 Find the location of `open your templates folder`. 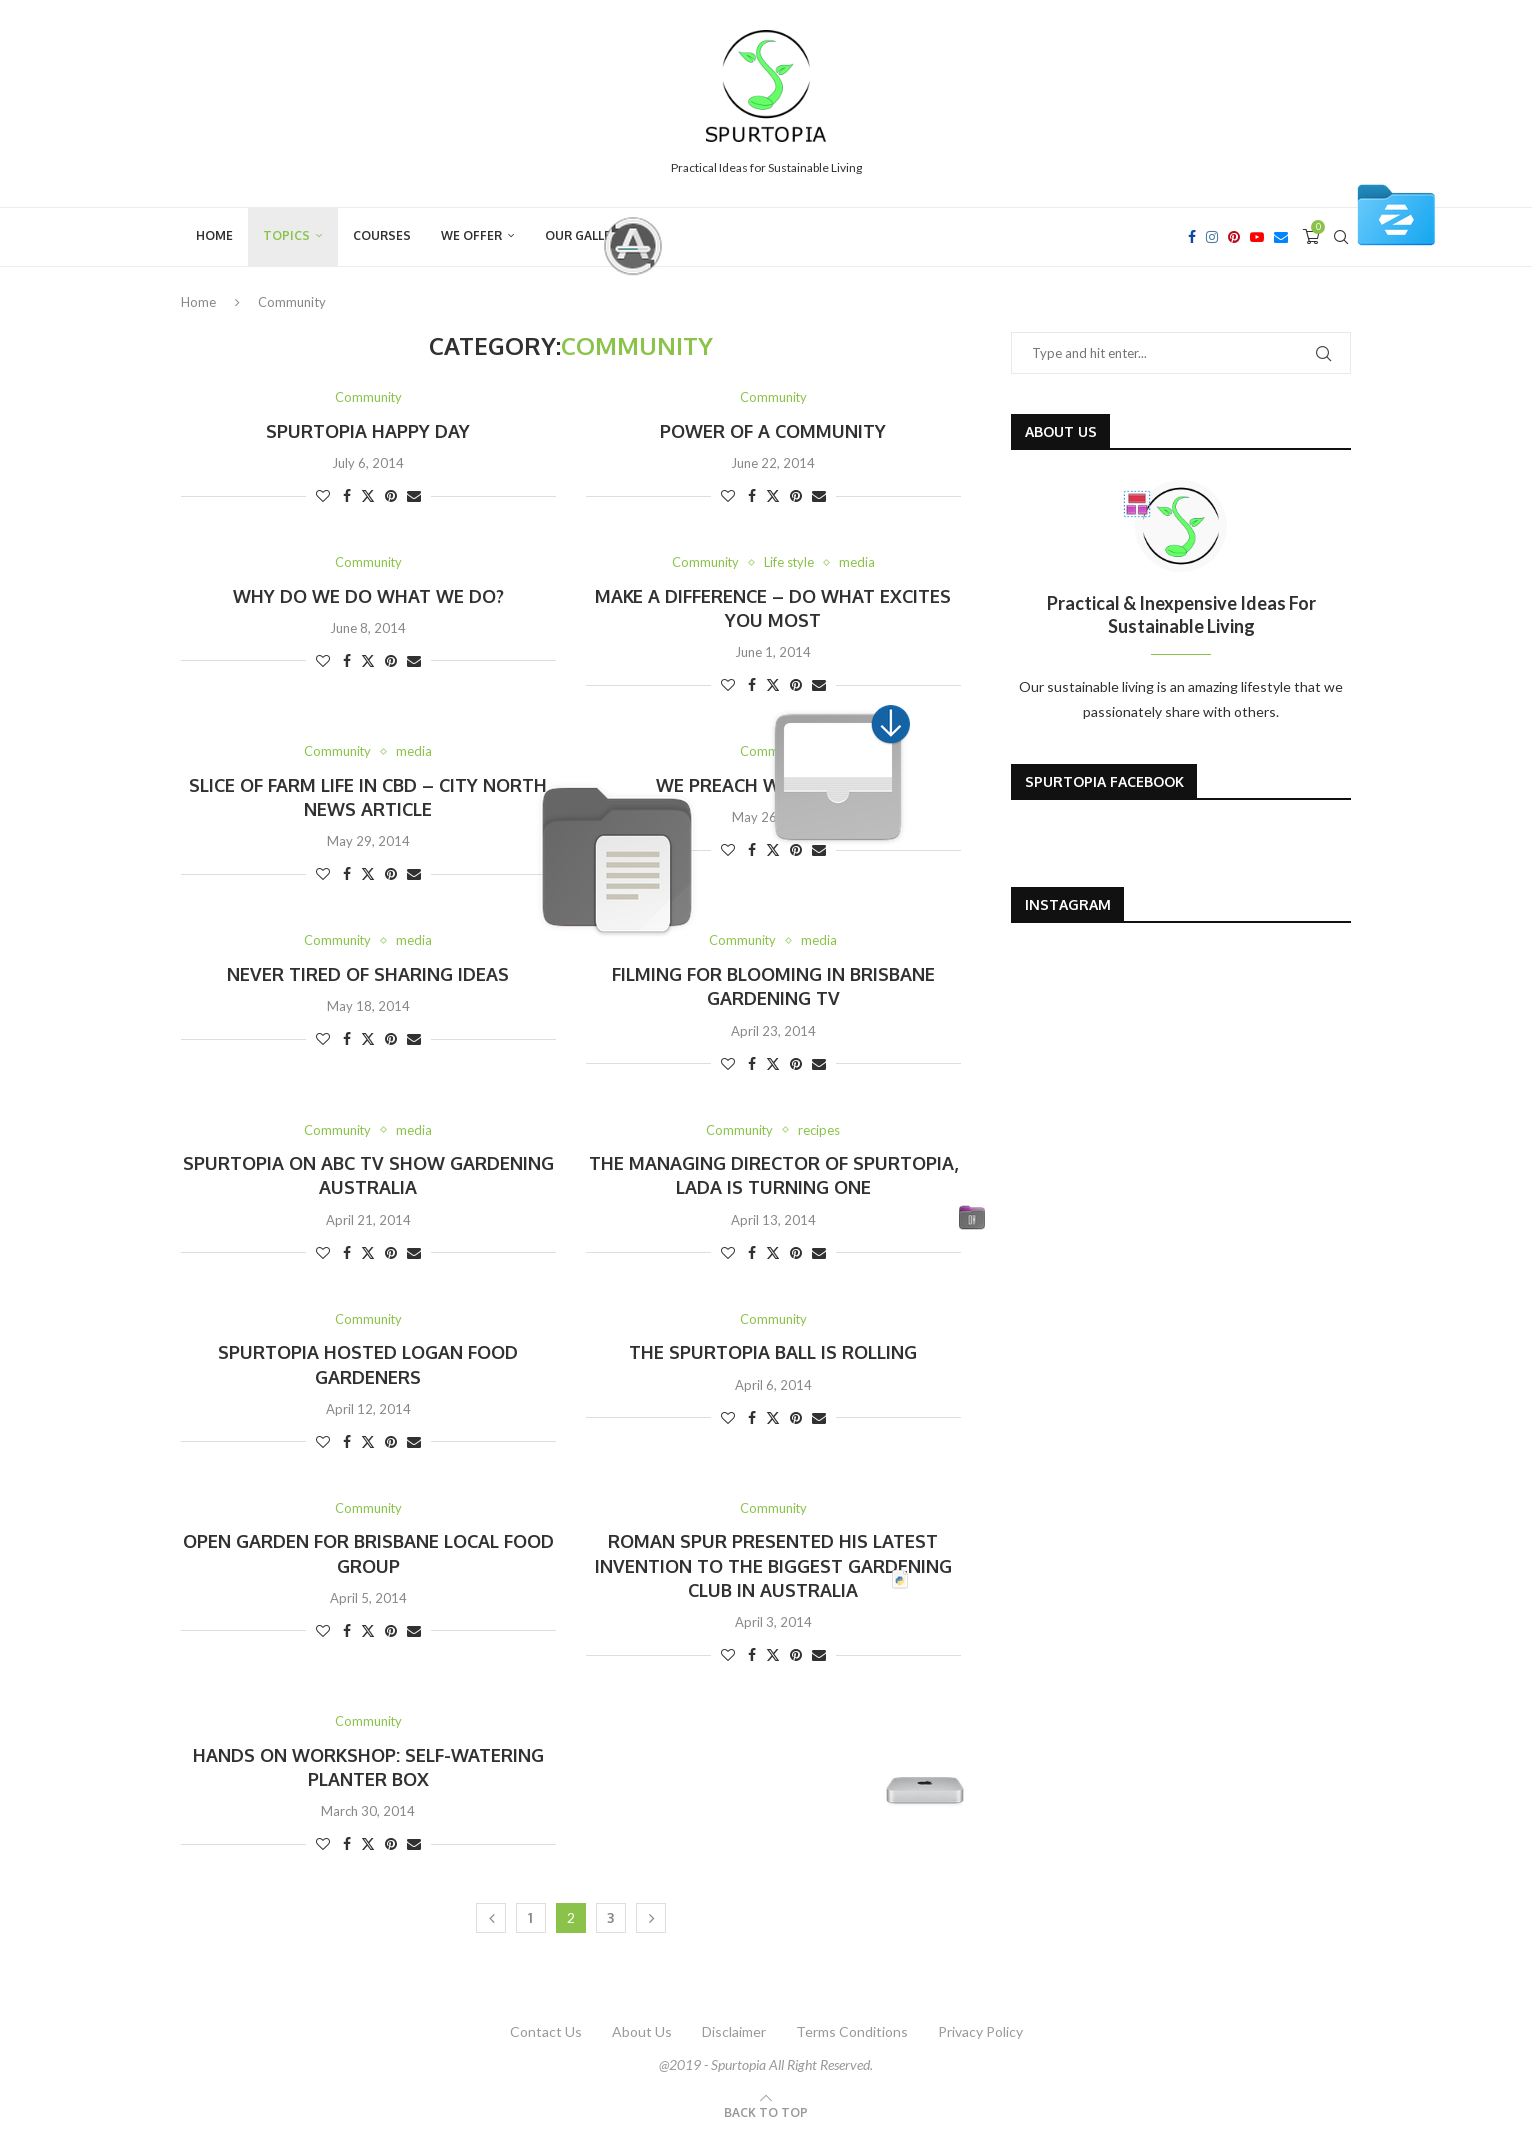

open your templates folder is located at coordinates (972, 1217).